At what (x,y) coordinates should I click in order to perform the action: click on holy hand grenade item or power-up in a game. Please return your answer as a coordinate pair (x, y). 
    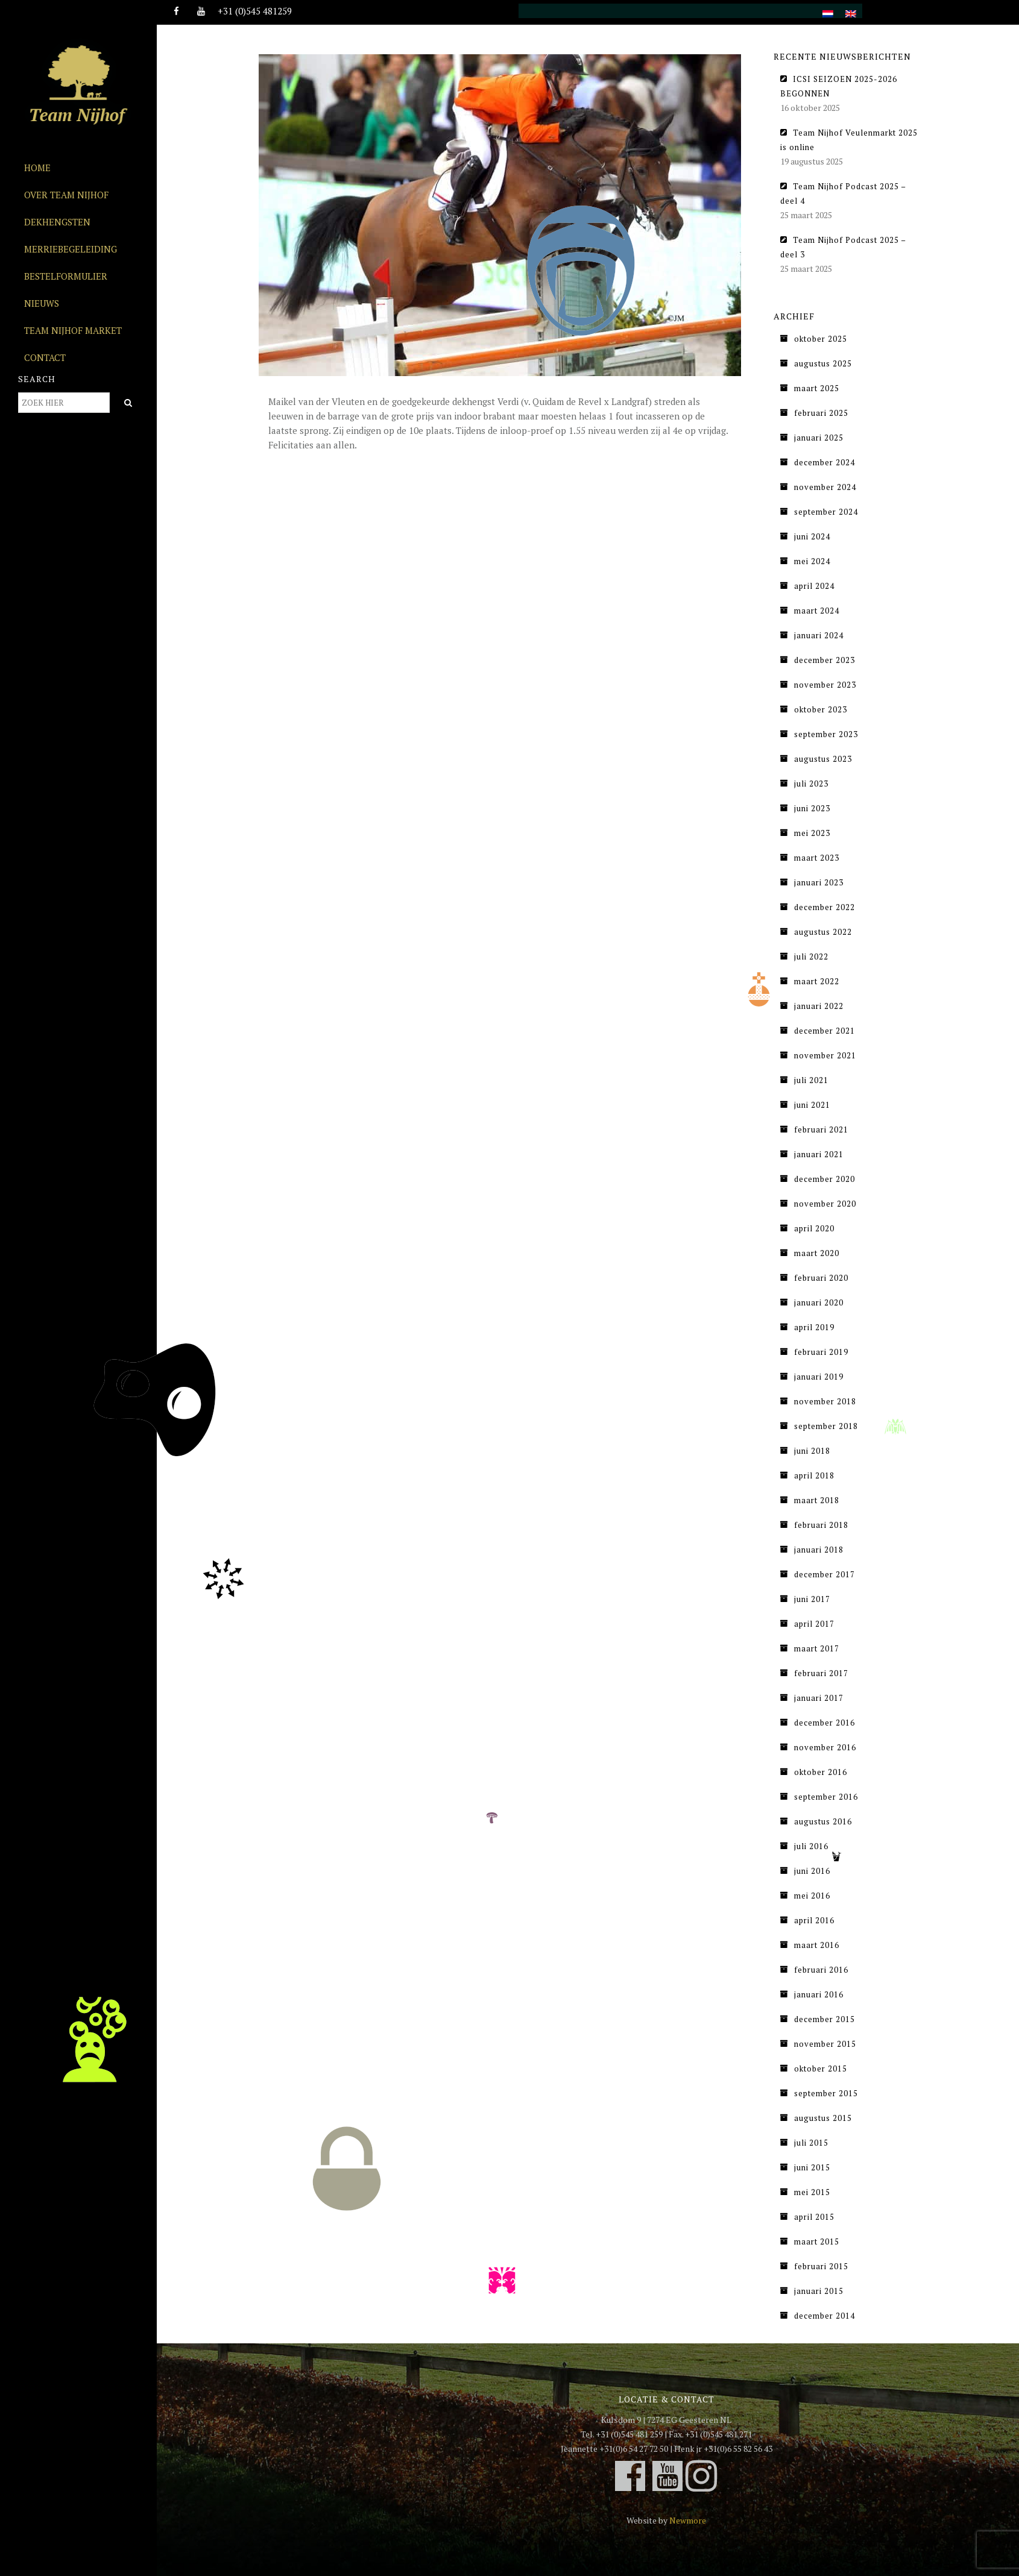
    Looking at the image, I should click on (759, 989).